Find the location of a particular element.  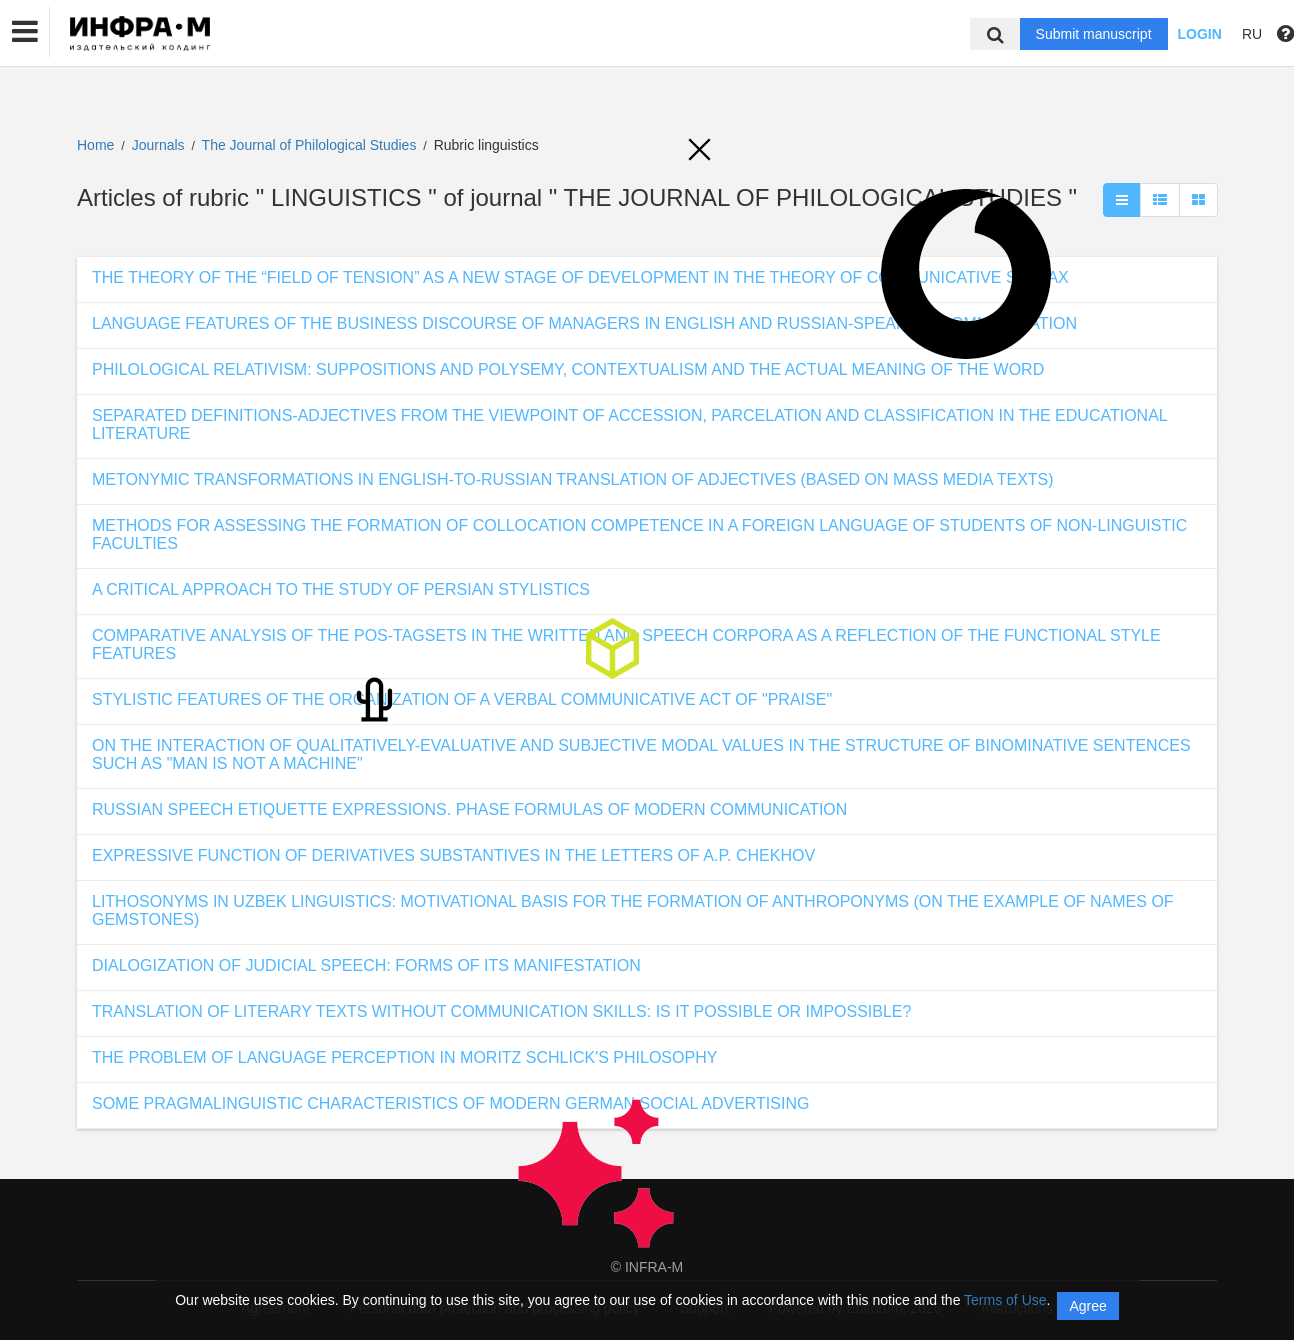

view 3d objects or models is located at coordinates (612, 648).